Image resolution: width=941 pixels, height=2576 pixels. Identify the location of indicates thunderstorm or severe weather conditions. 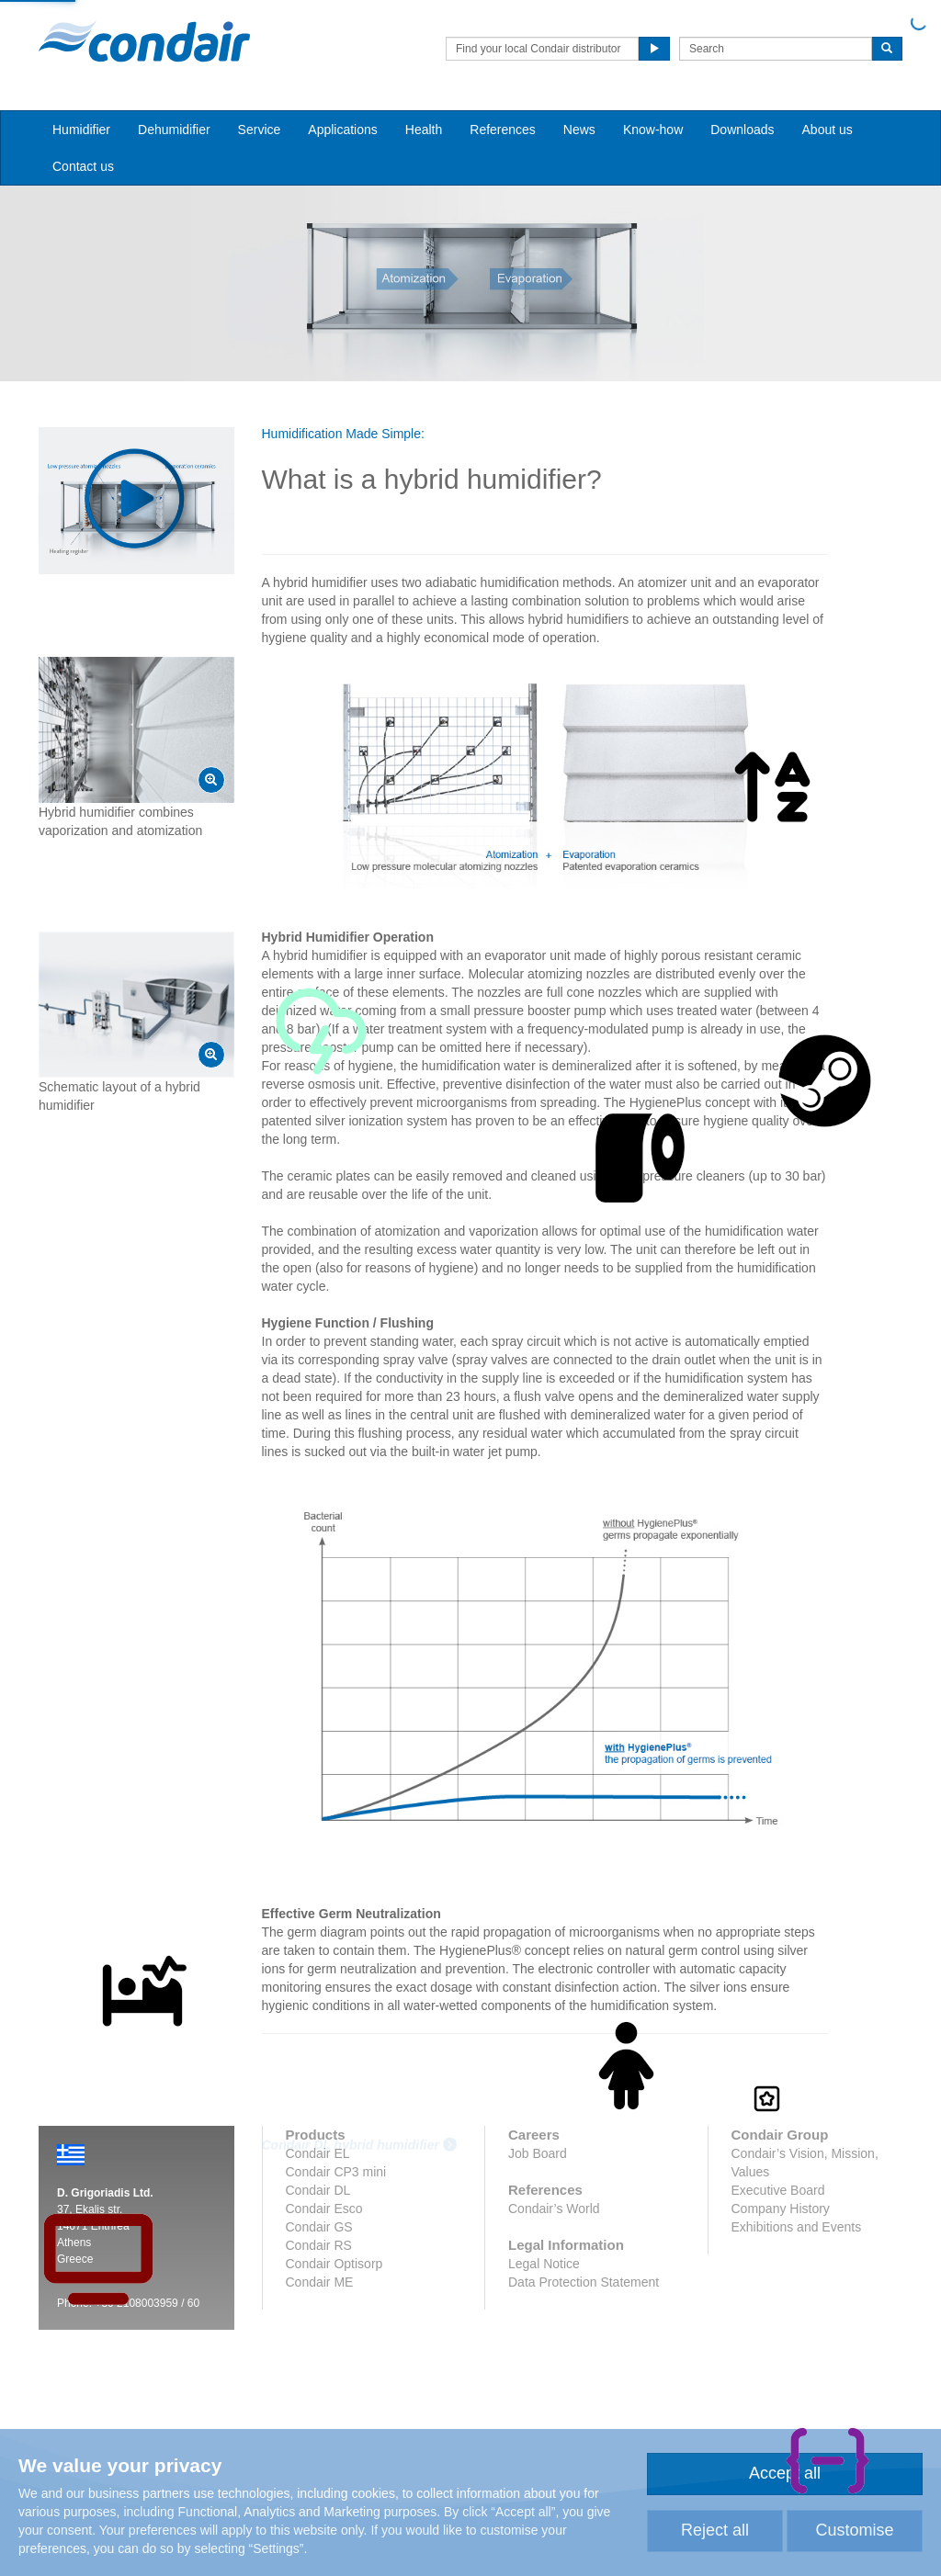
(321, 1029).